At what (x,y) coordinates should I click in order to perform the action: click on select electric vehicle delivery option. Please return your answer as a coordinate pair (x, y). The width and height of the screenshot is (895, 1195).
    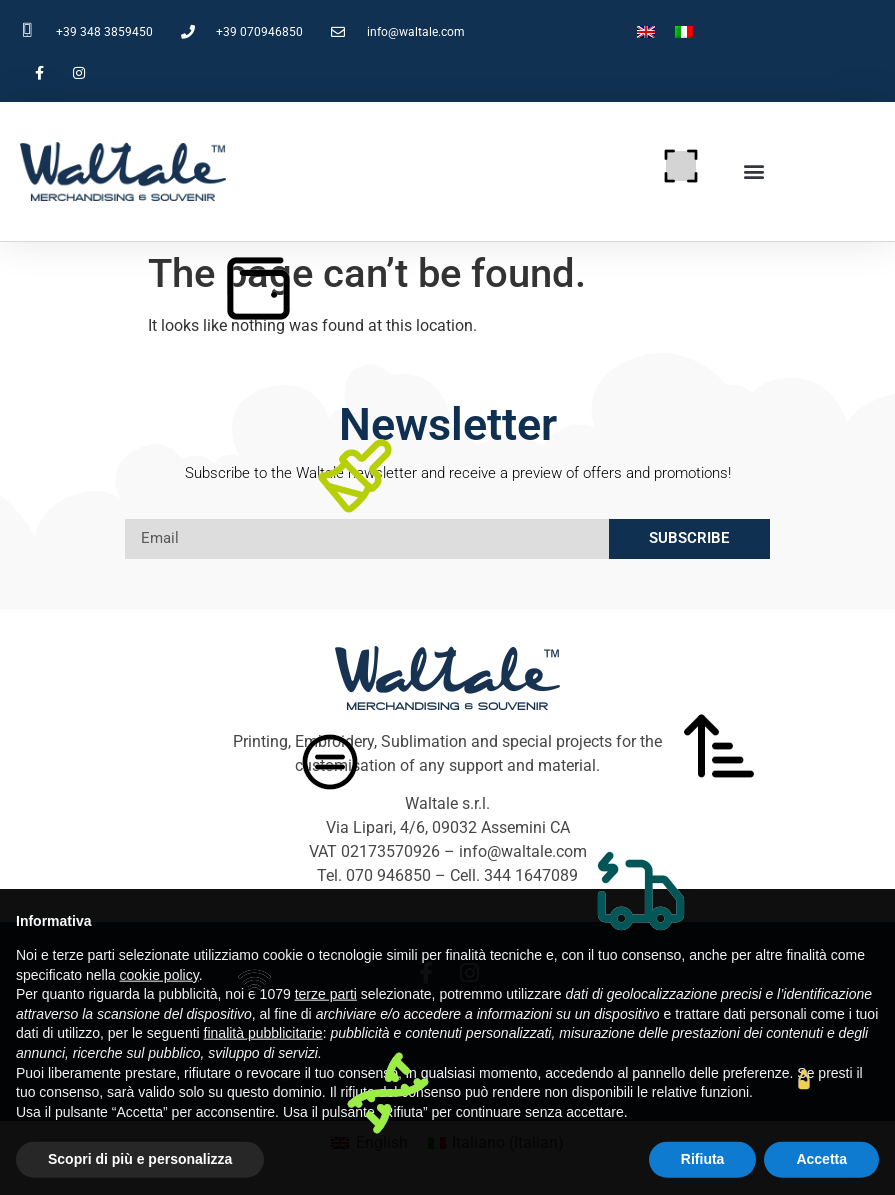
    Looking at the image, I should click on (641, 891).